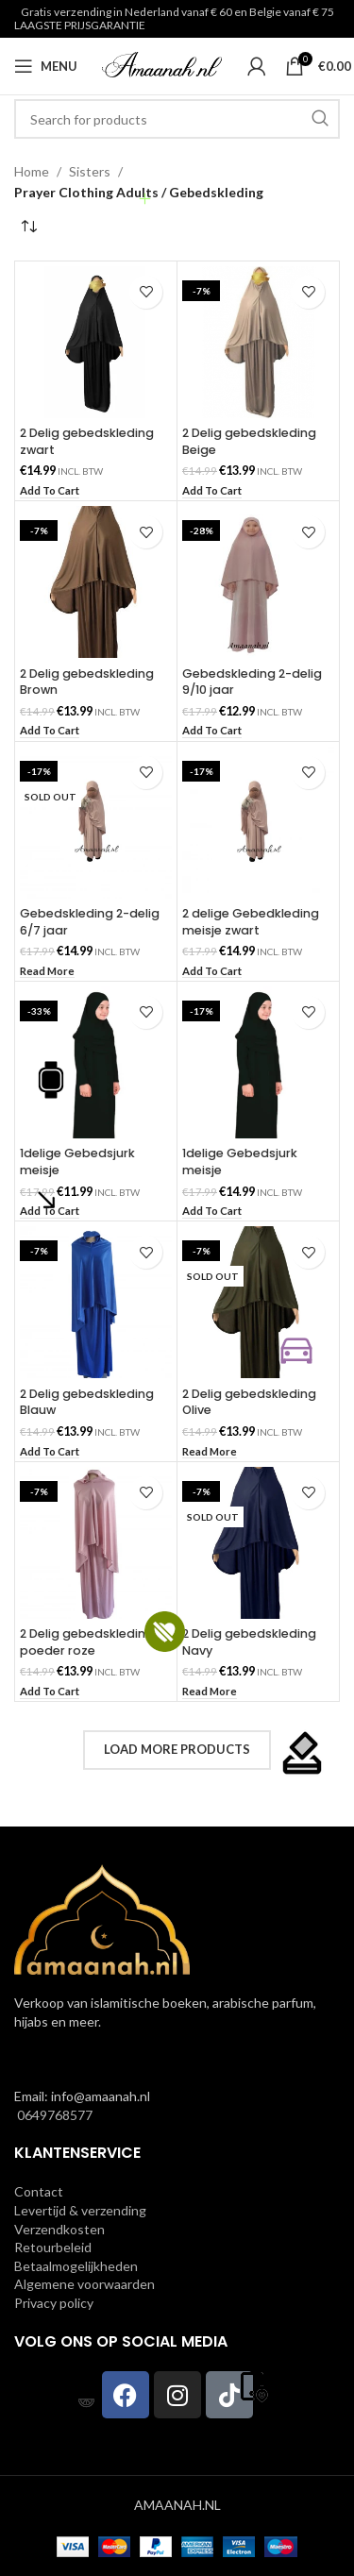 The width and height of the screenshot is (354, 2576). Describe the element at coordinates (296, 1351) in the screenshot. I see `access vehicle or car-related settings` at that location.